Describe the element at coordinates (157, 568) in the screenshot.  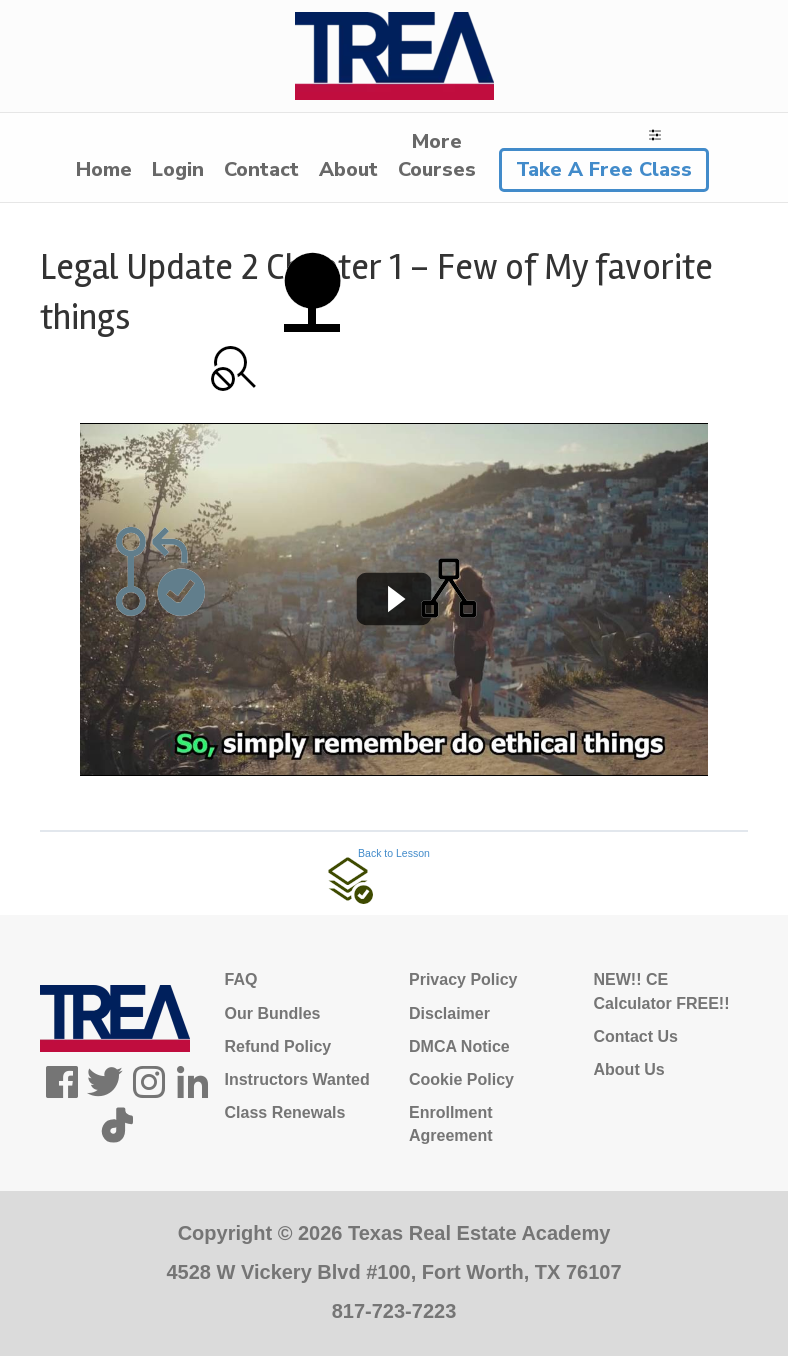
I see `indicates a merged or completed pull request` at that location.